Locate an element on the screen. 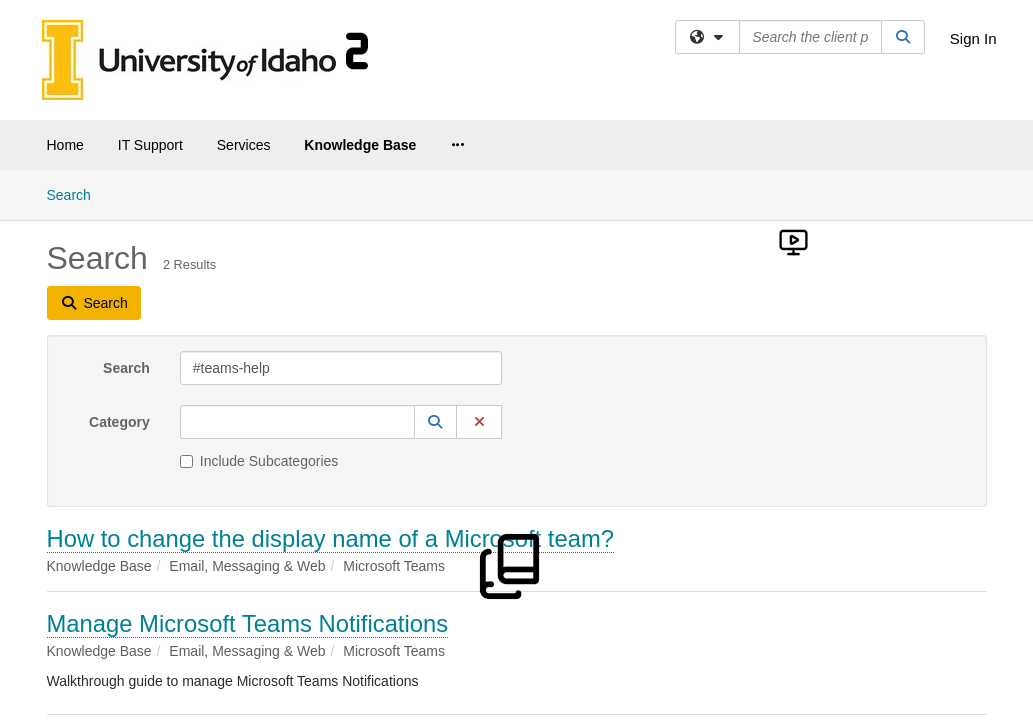  indicates second item or step in a sequence is located at coordinates (357, 51).